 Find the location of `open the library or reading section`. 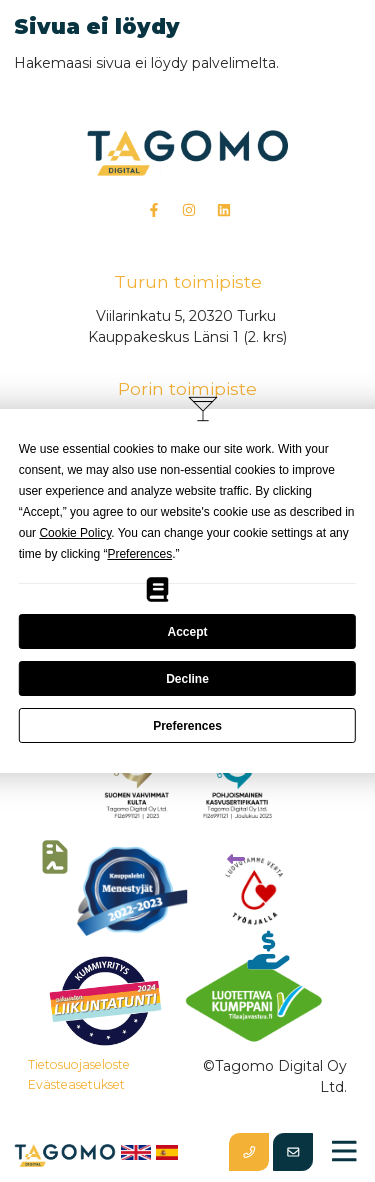

open the library or reading section is located at coordinates (157, 589).